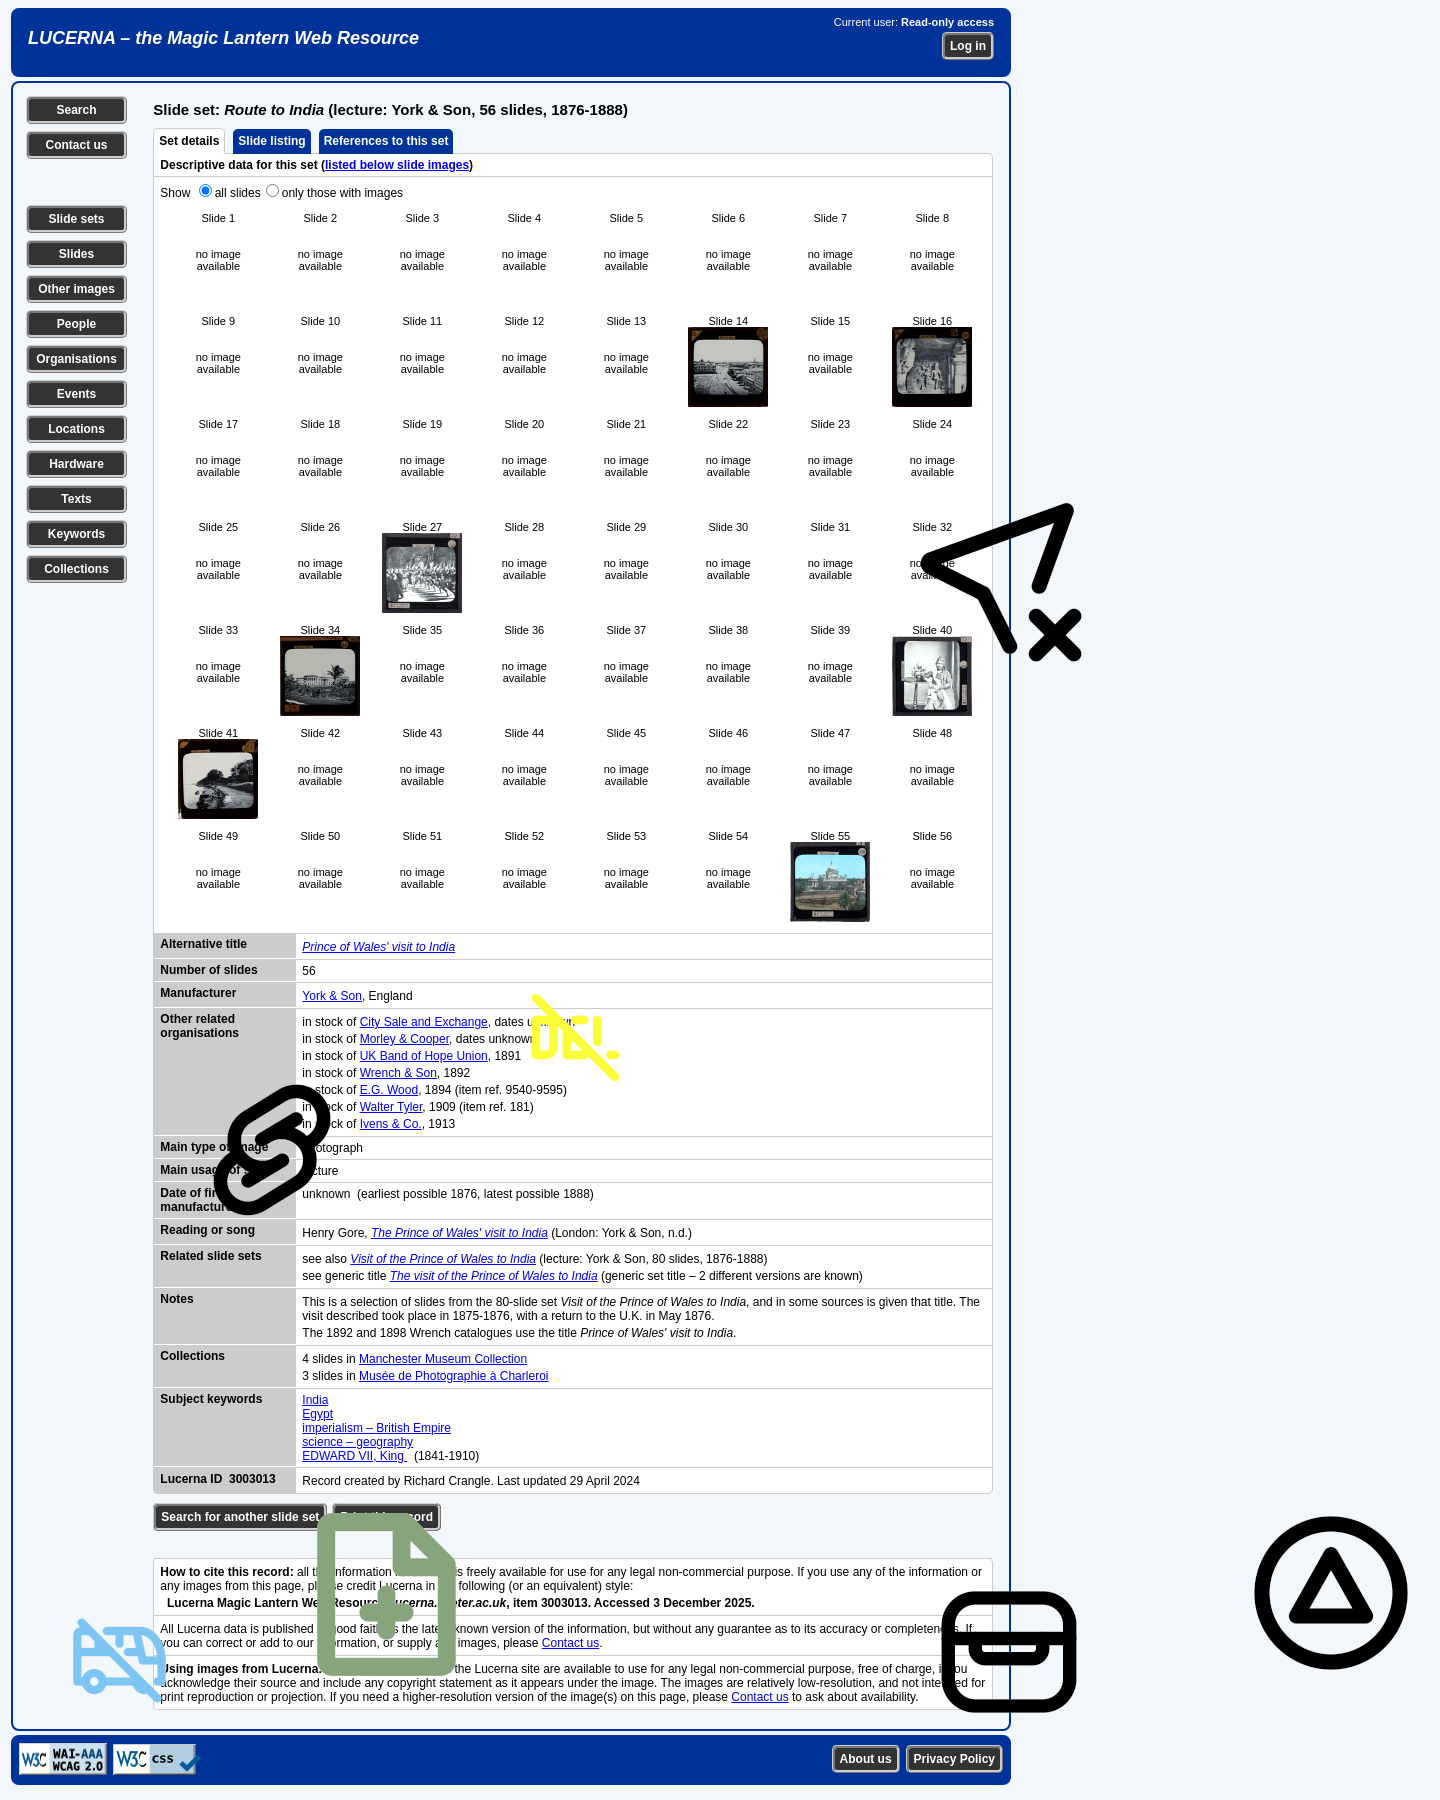 The width and height of the screenshot is (1440, 1800). What do you see at coordinates (998, 578) in the screenshot?
I see `disable location sharing` at bounding box center [998, 578].